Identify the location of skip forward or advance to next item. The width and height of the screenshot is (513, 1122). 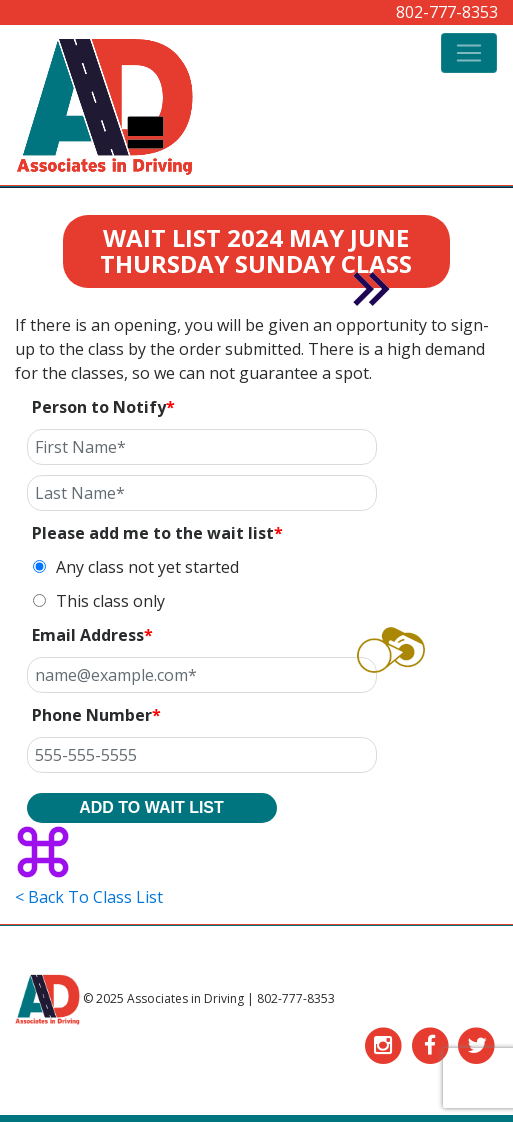
(370, 289).